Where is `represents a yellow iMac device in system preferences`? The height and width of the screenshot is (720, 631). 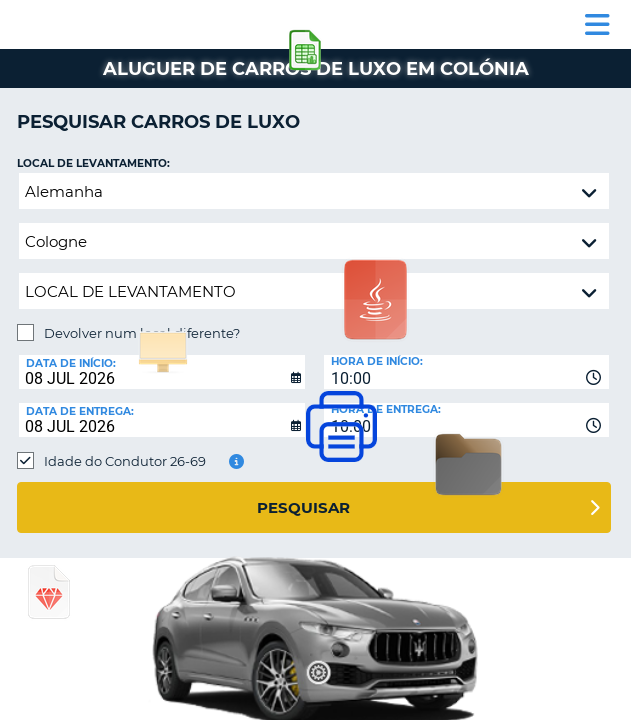 represents a yellow iMac device in system preferences is located at coordinates (163, 351).